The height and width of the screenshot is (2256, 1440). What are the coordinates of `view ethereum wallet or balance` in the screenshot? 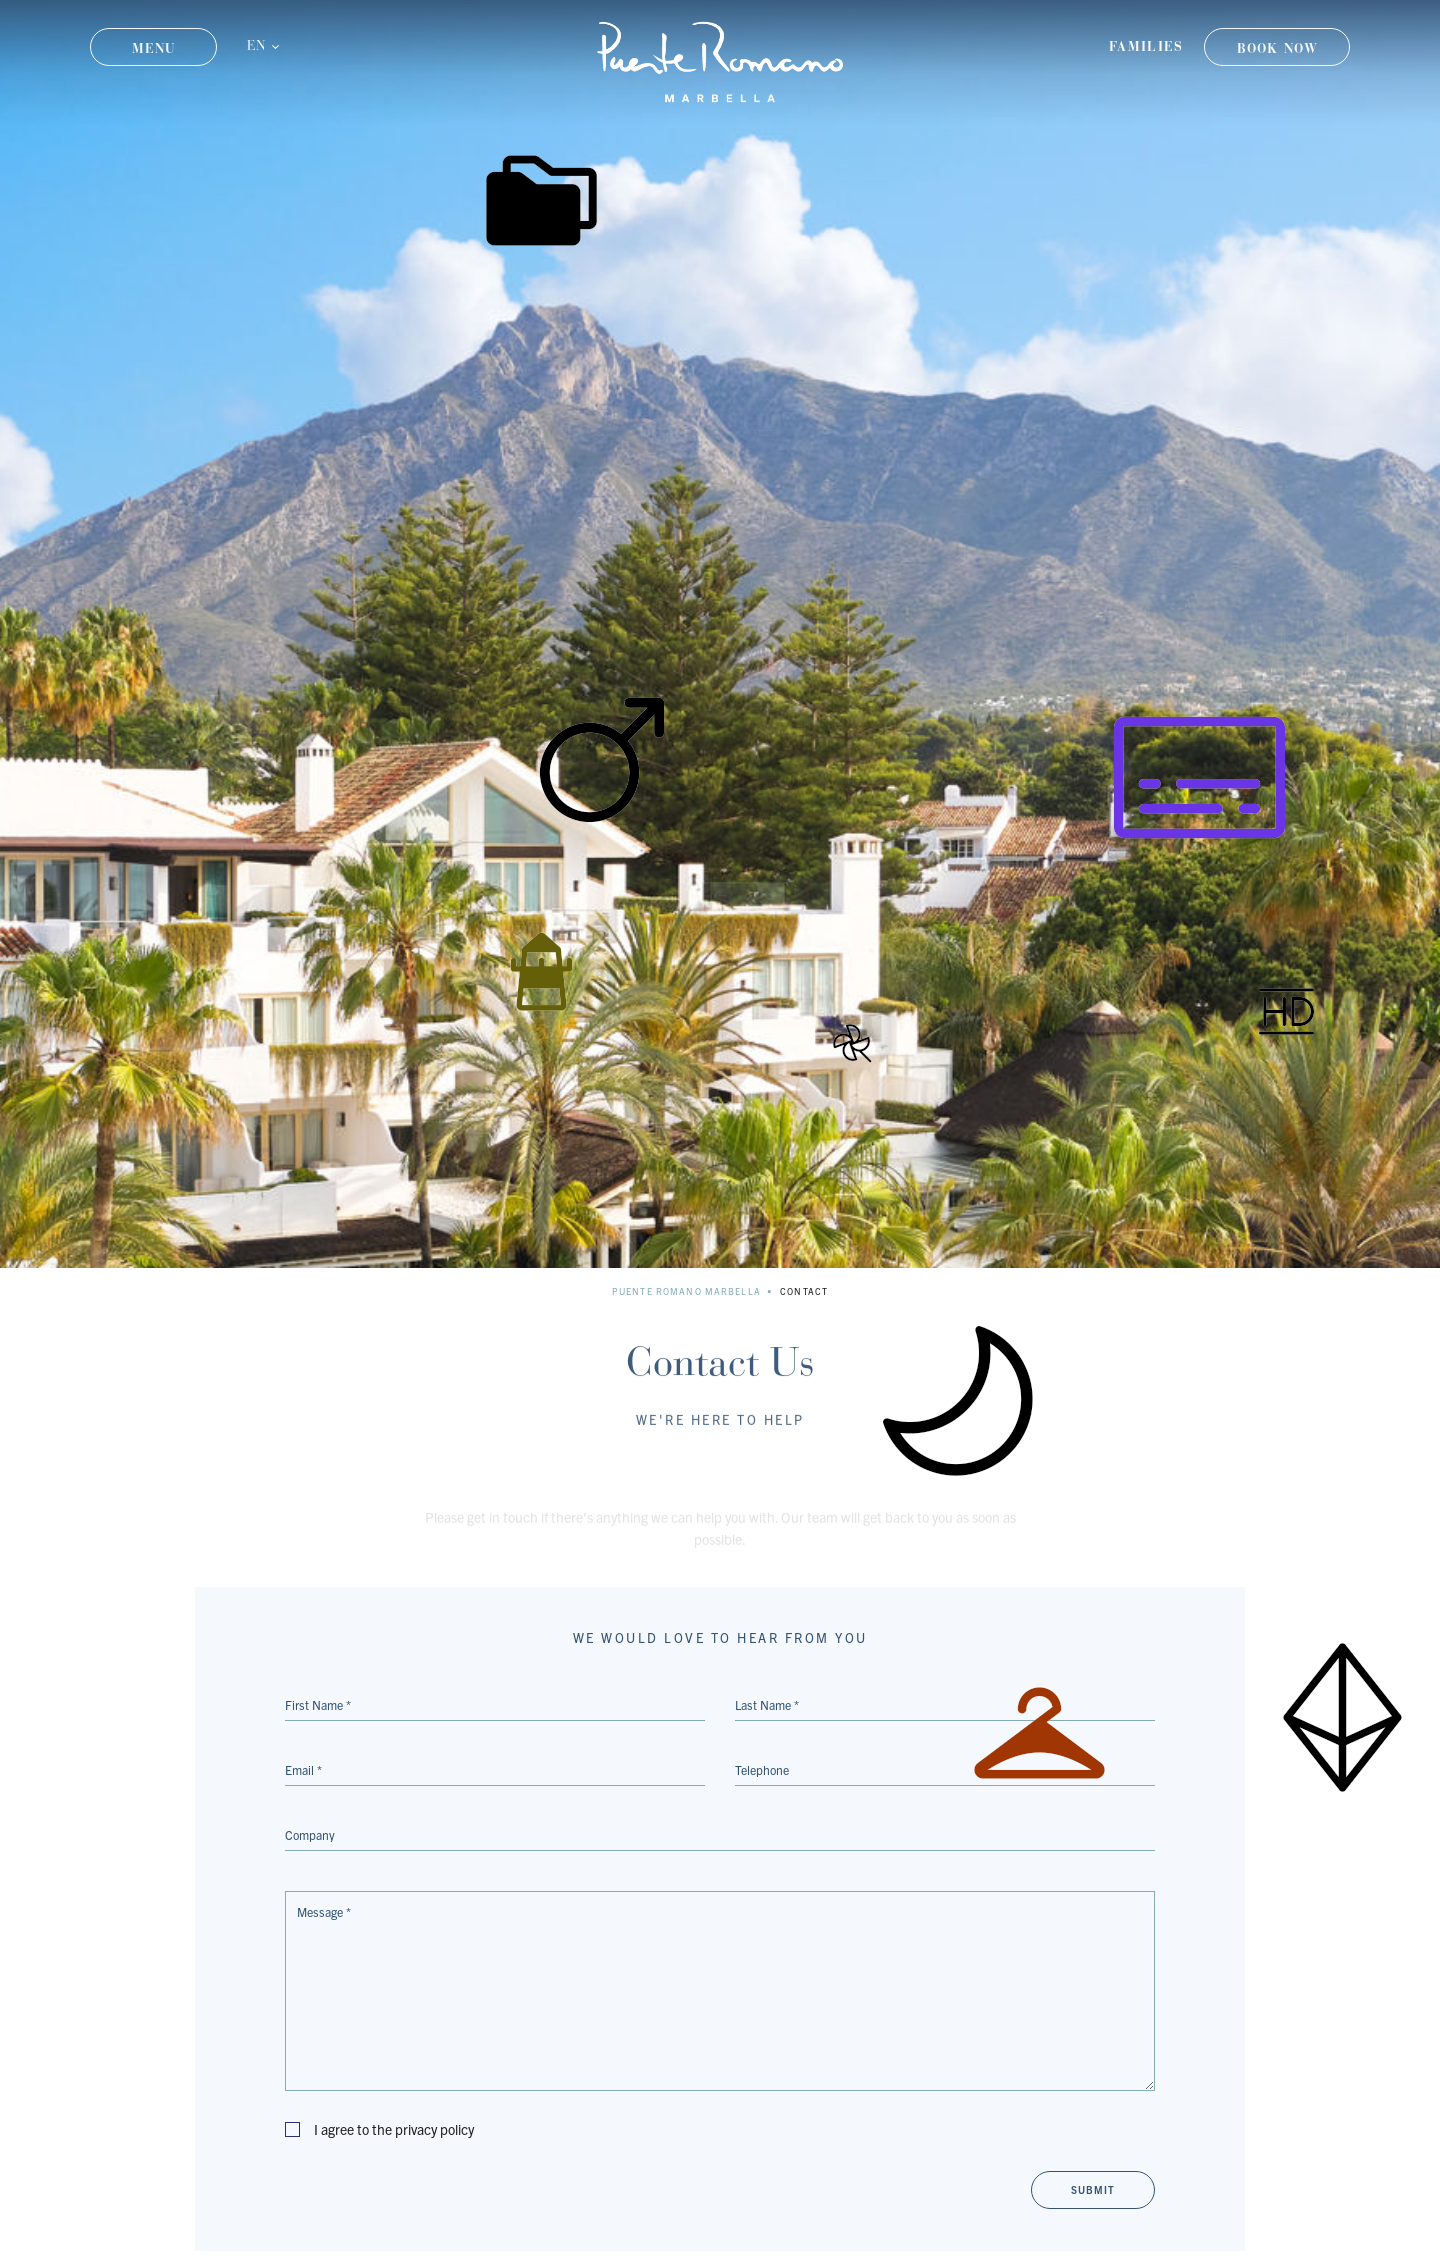 It's located at (1342, 1717).